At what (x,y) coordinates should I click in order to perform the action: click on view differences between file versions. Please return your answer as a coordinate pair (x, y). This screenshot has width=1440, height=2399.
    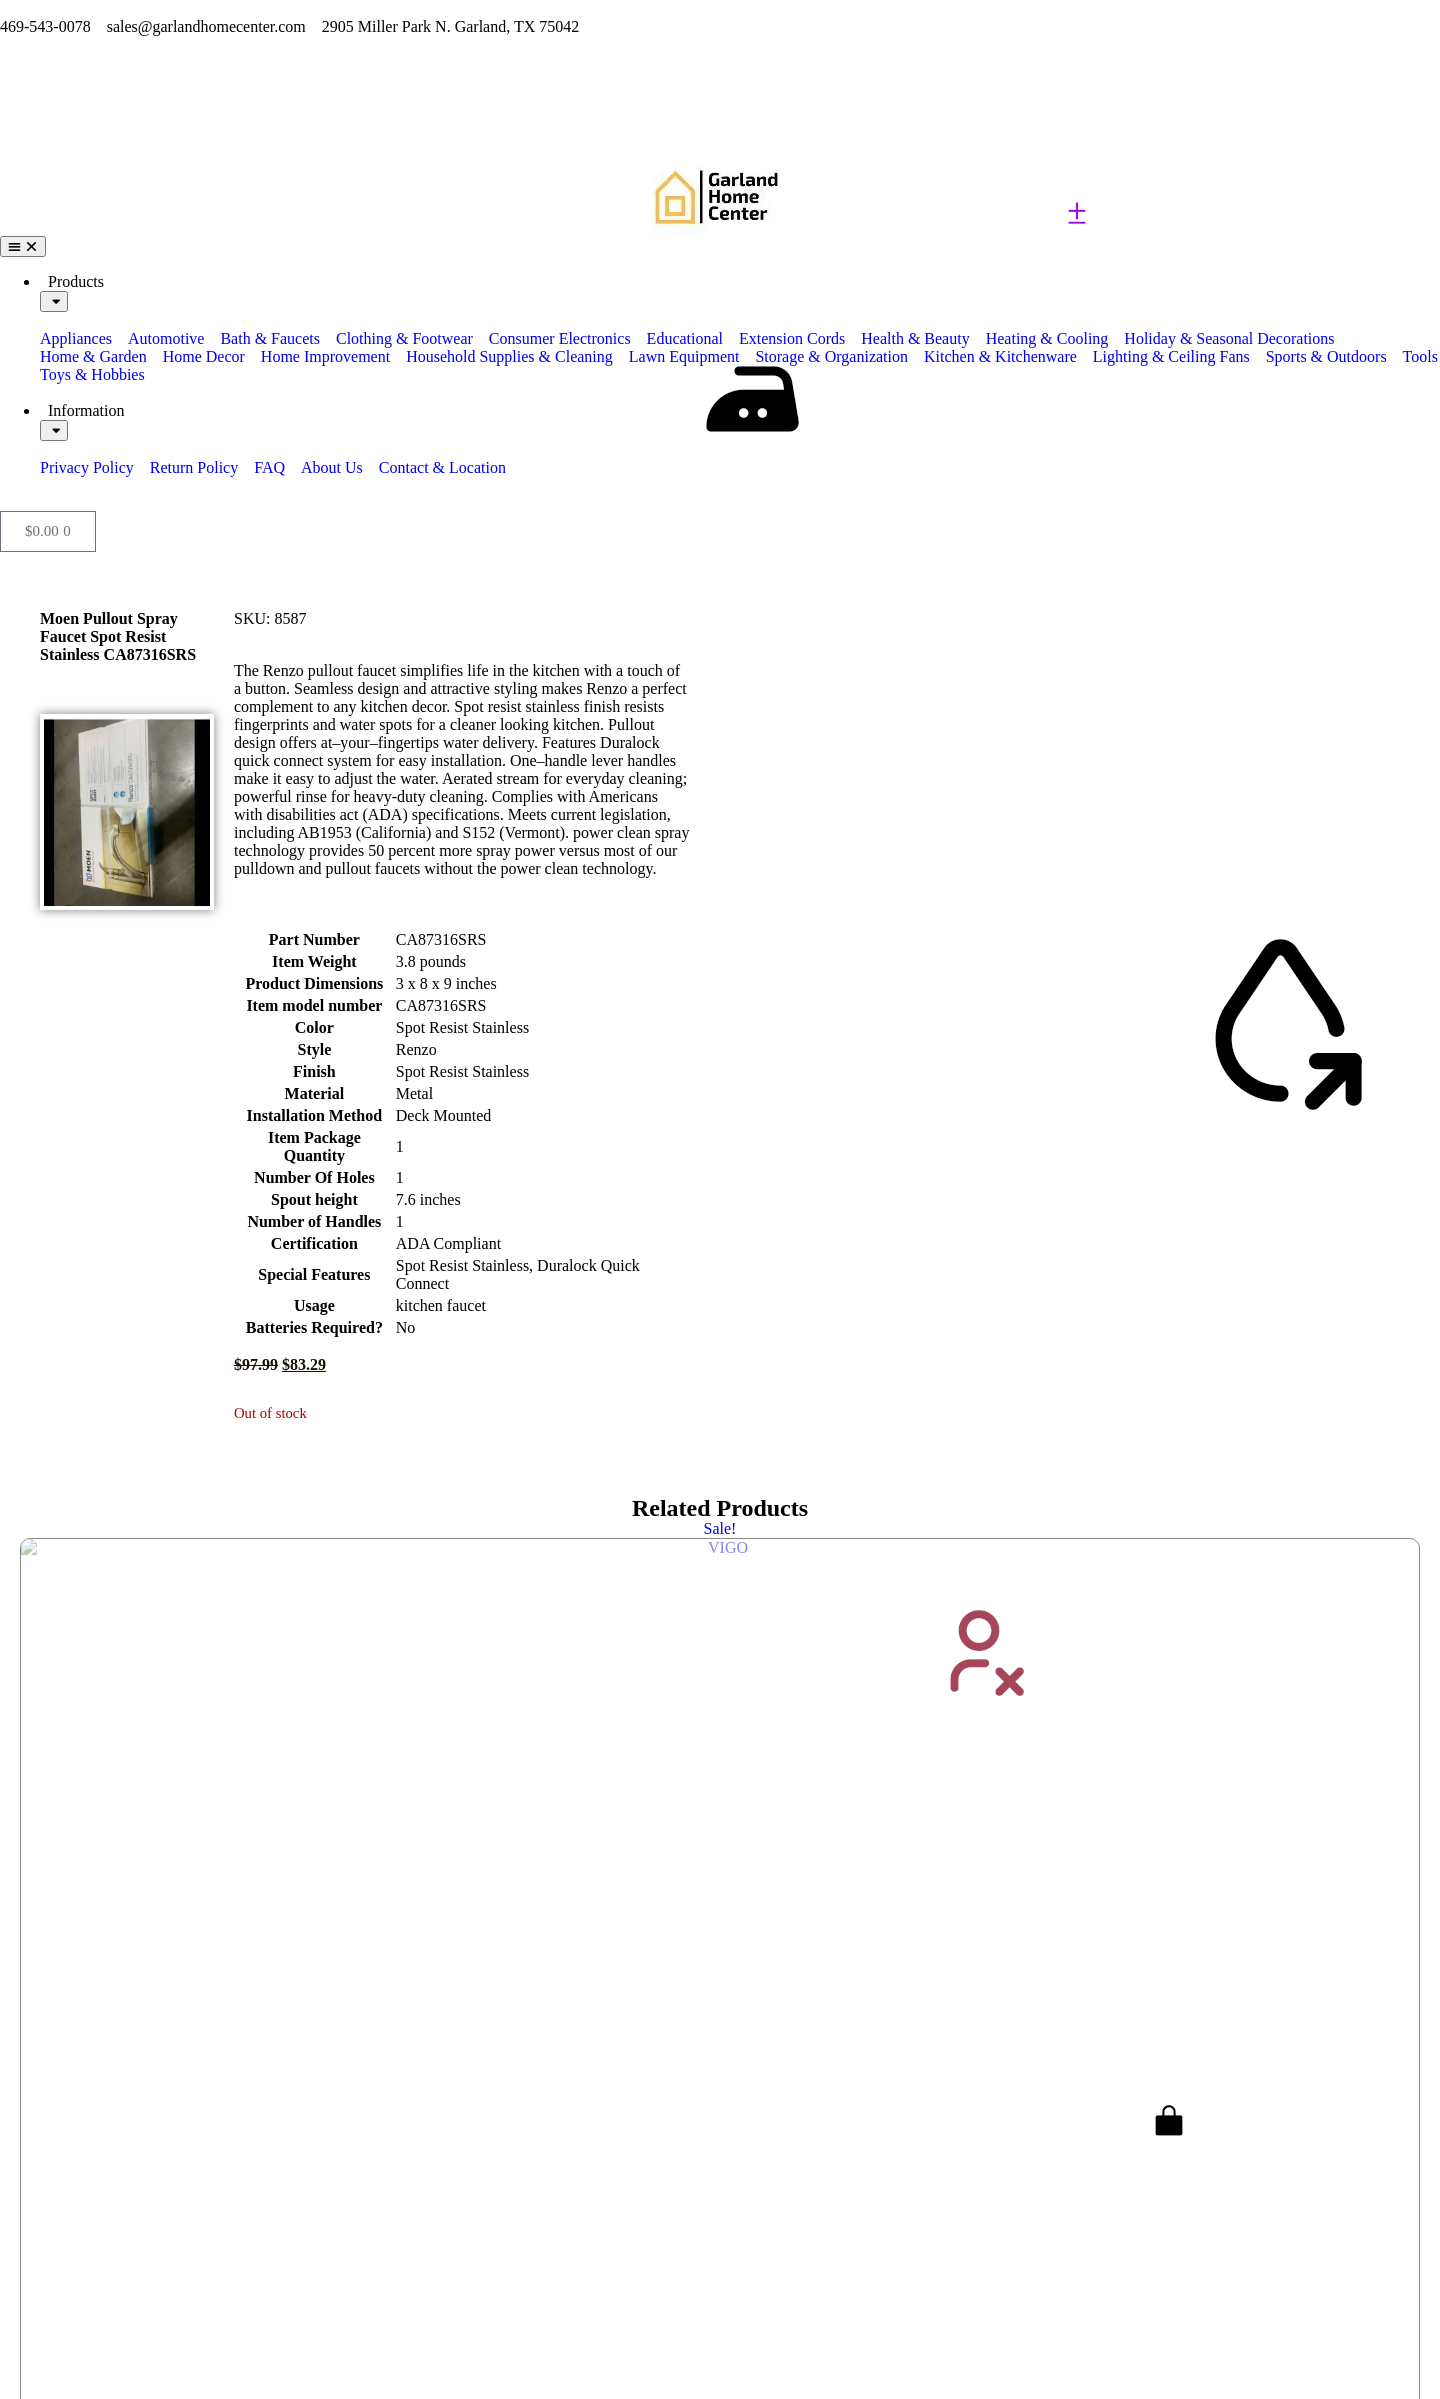
    Looking at the image, I should click on (1077, 213).